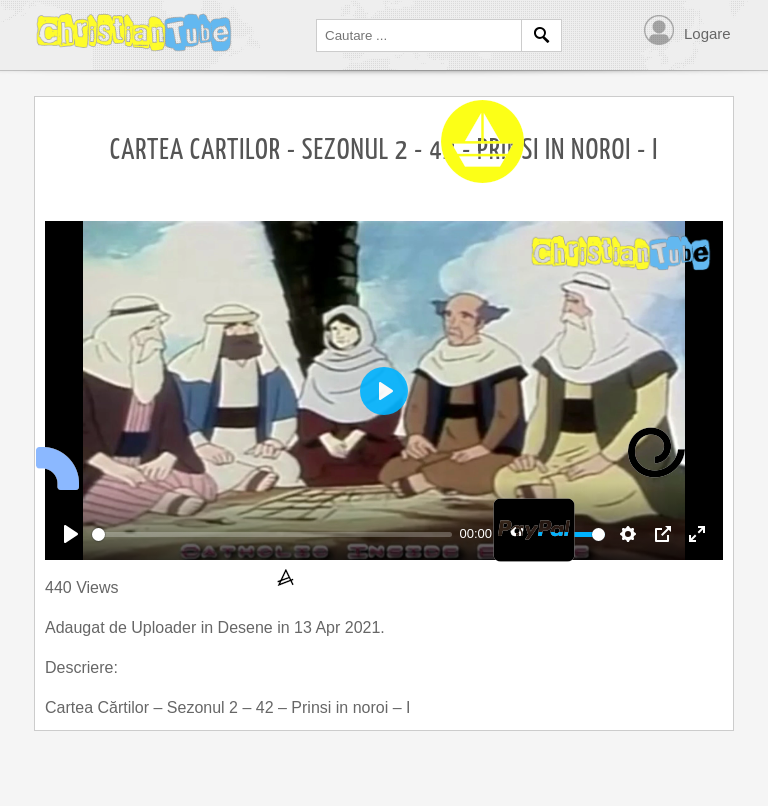 This screenshot has height=806, width=768. Describe the element at coordinates (285, 577) in the screenshot. I see `open the Actual Budget app` at that location.